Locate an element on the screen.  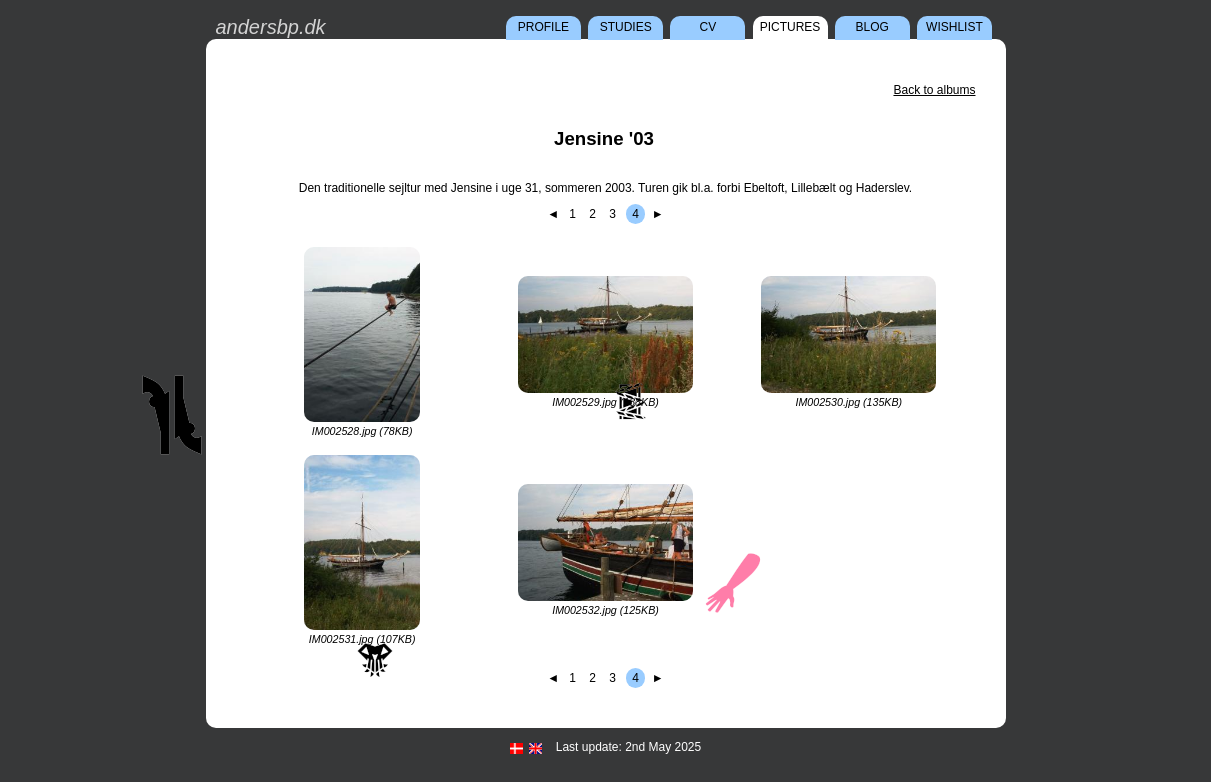
challenge another player to a duel is located at coordinates (172, 415).